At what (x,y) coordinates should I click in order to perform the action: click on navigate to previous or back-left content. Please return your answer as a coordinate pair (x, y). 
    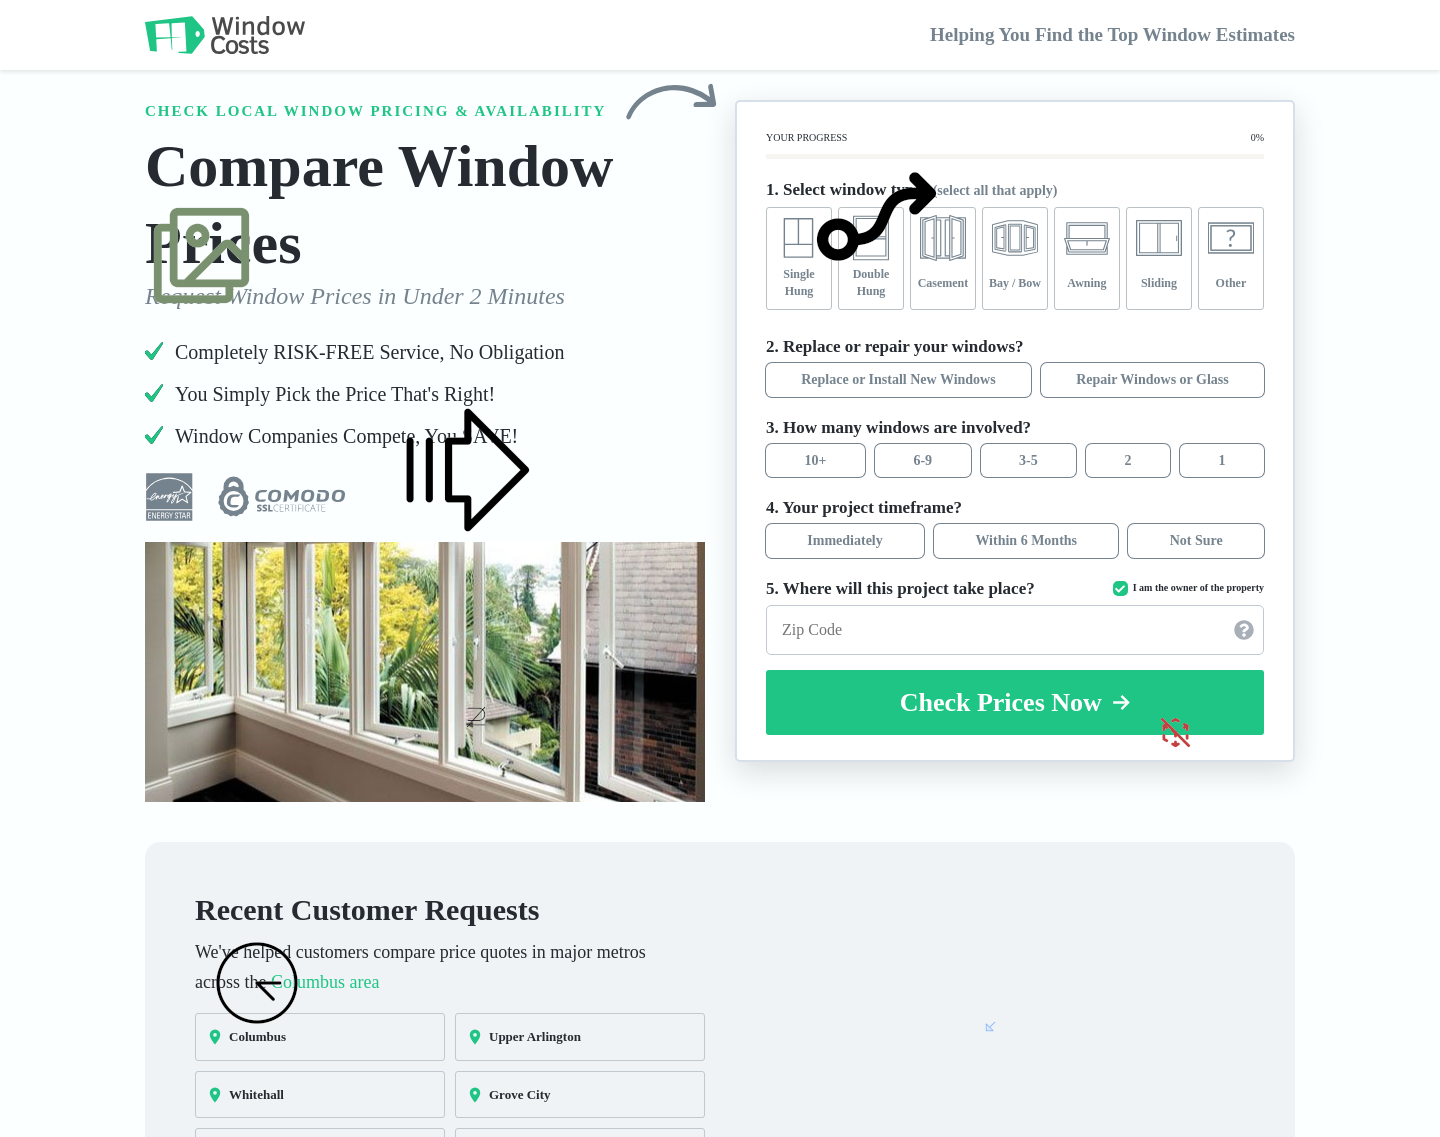
    Looking at the image, I should click on (990, 1026).